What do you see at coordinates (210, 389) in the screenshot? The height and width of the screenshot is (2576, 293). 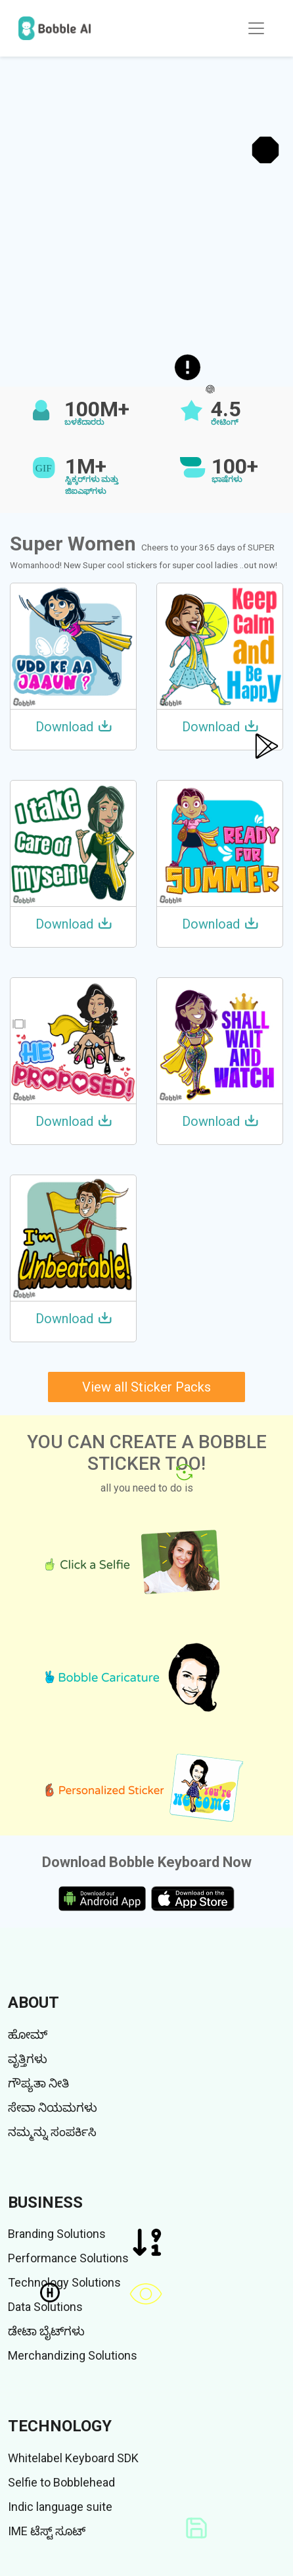 I see `authenticate with biometric fingerprint` at bounding box center [210, 389].